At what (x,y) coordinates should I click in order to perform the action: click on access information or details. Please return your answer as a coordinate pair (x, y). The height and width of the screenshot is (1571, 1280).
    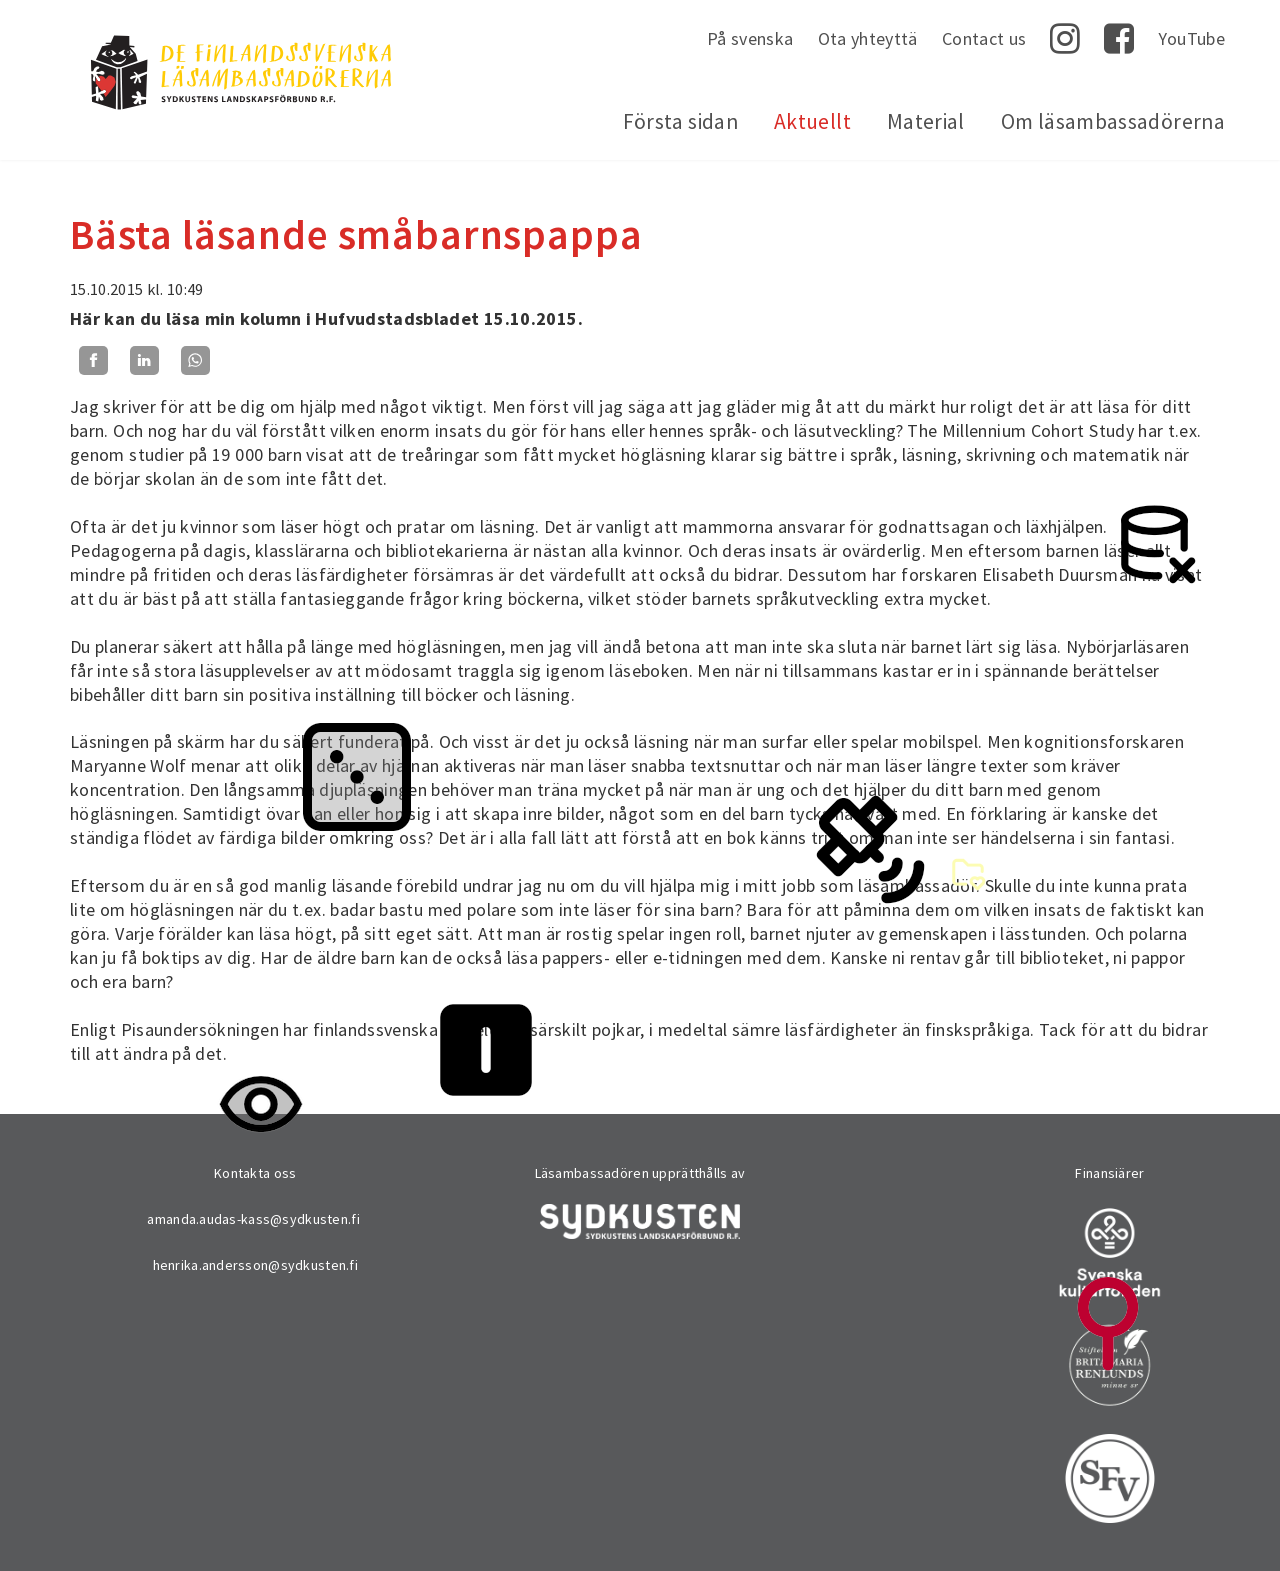
    Looking at the image, I should click on (486, 1050).